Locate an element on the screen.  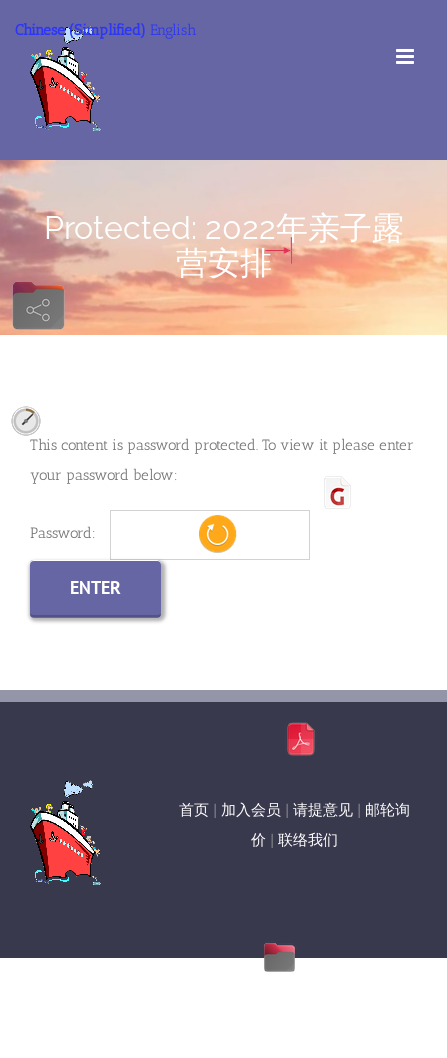
a G-code file for 3D printing or CNC machining is located at coordinates (337, 492).